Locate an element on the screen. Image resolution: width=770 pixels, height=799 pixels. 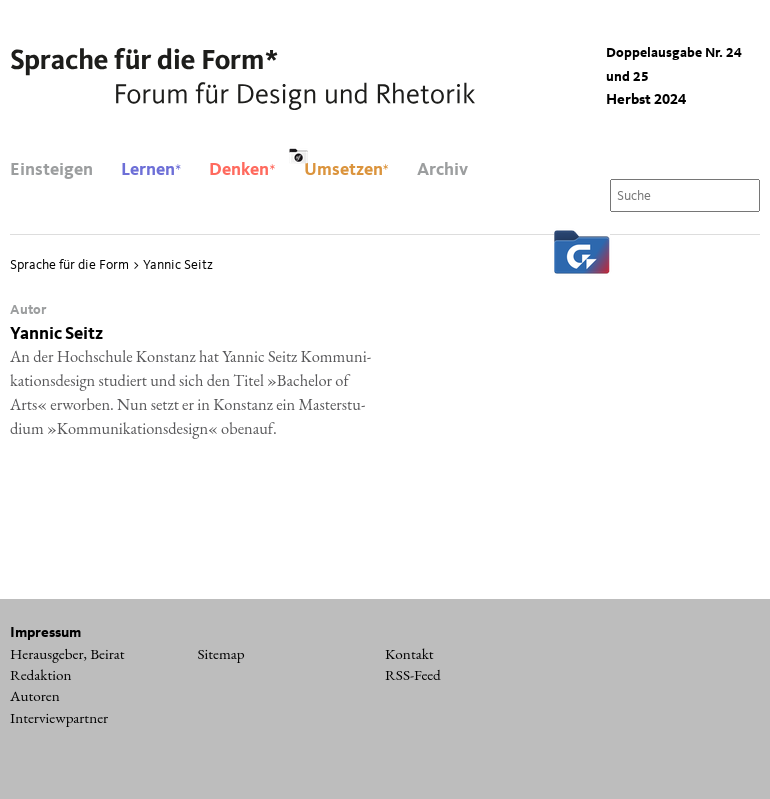
open gigabyte files or software folder is located at coordinates (581, 253).